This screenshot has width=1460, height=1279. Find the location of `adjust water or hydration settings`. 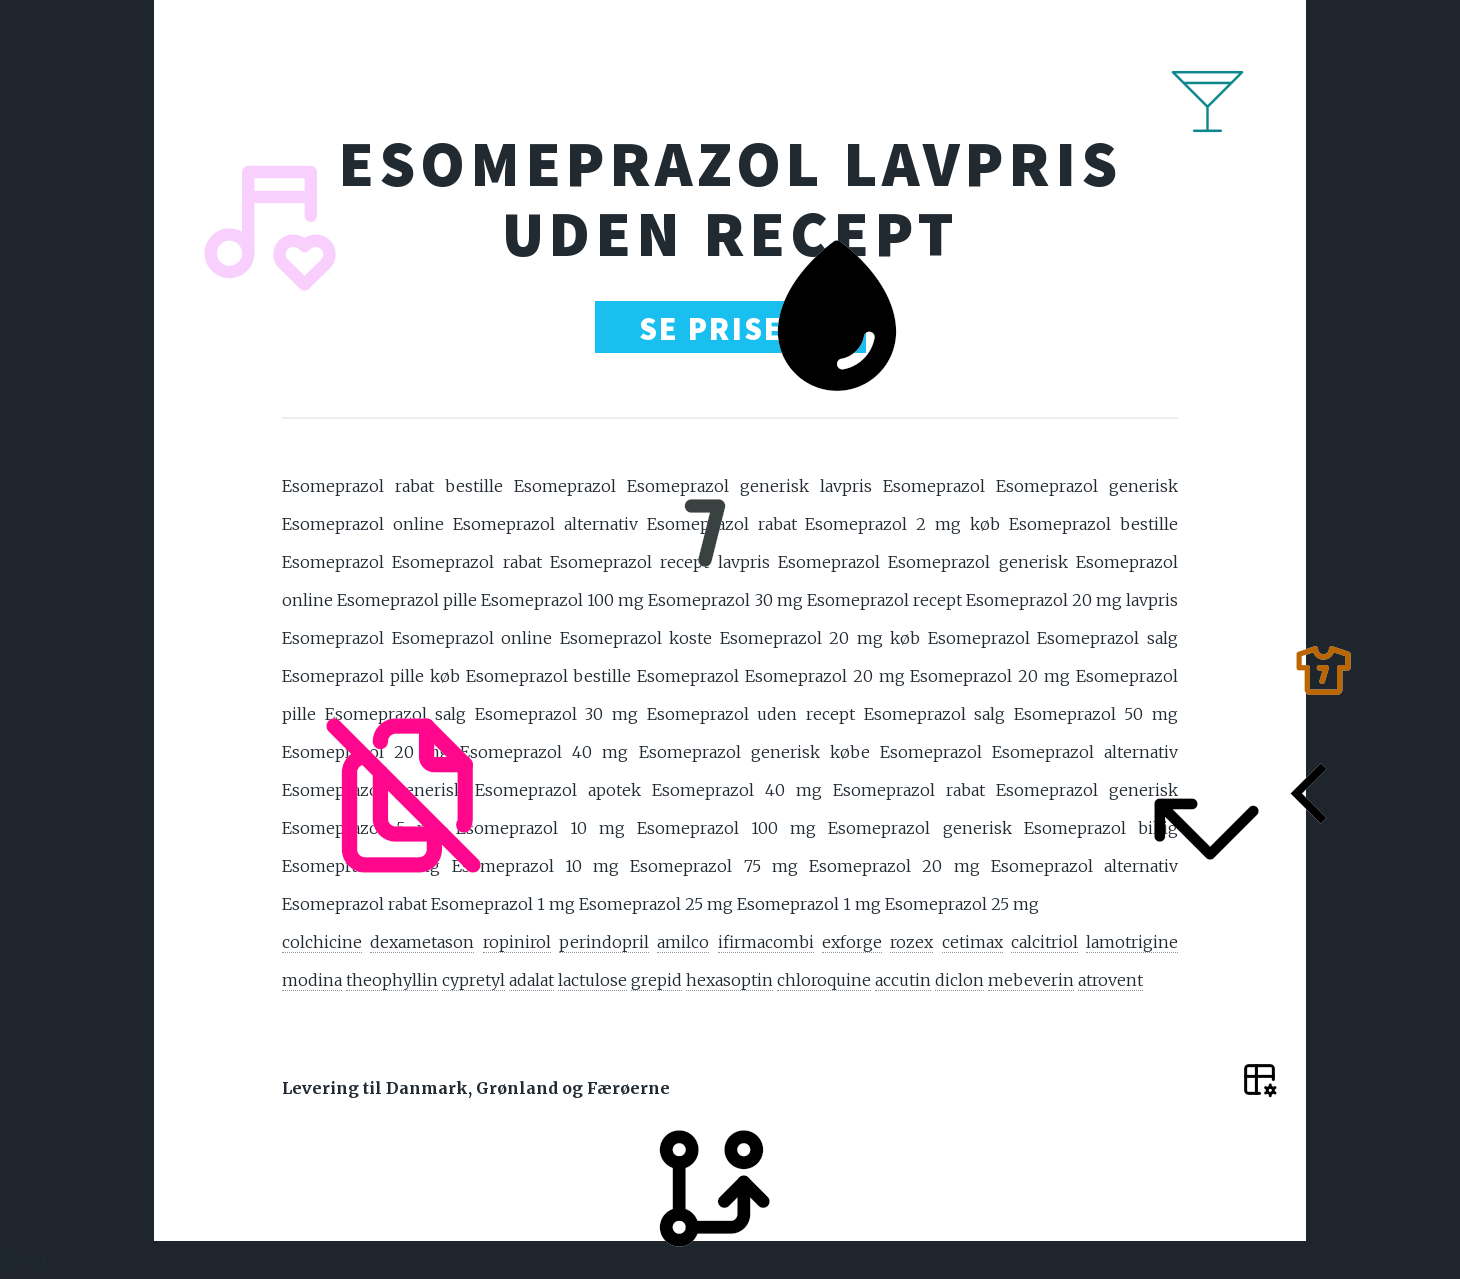

adjust water or hydration settings is located at coordinates (837, 321).